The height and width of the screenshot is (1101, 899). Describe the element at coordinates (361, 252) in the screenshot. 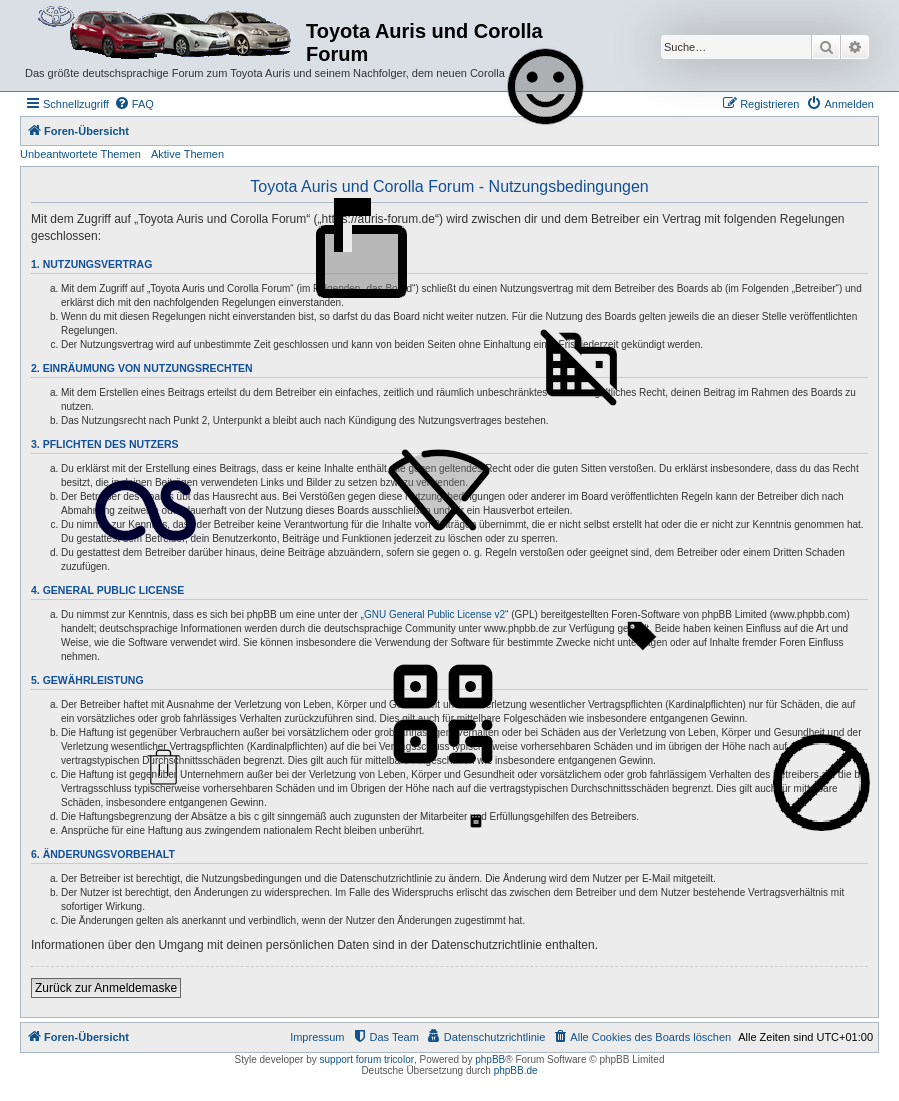

I see `indicates new mail in your mailbox` at that location.